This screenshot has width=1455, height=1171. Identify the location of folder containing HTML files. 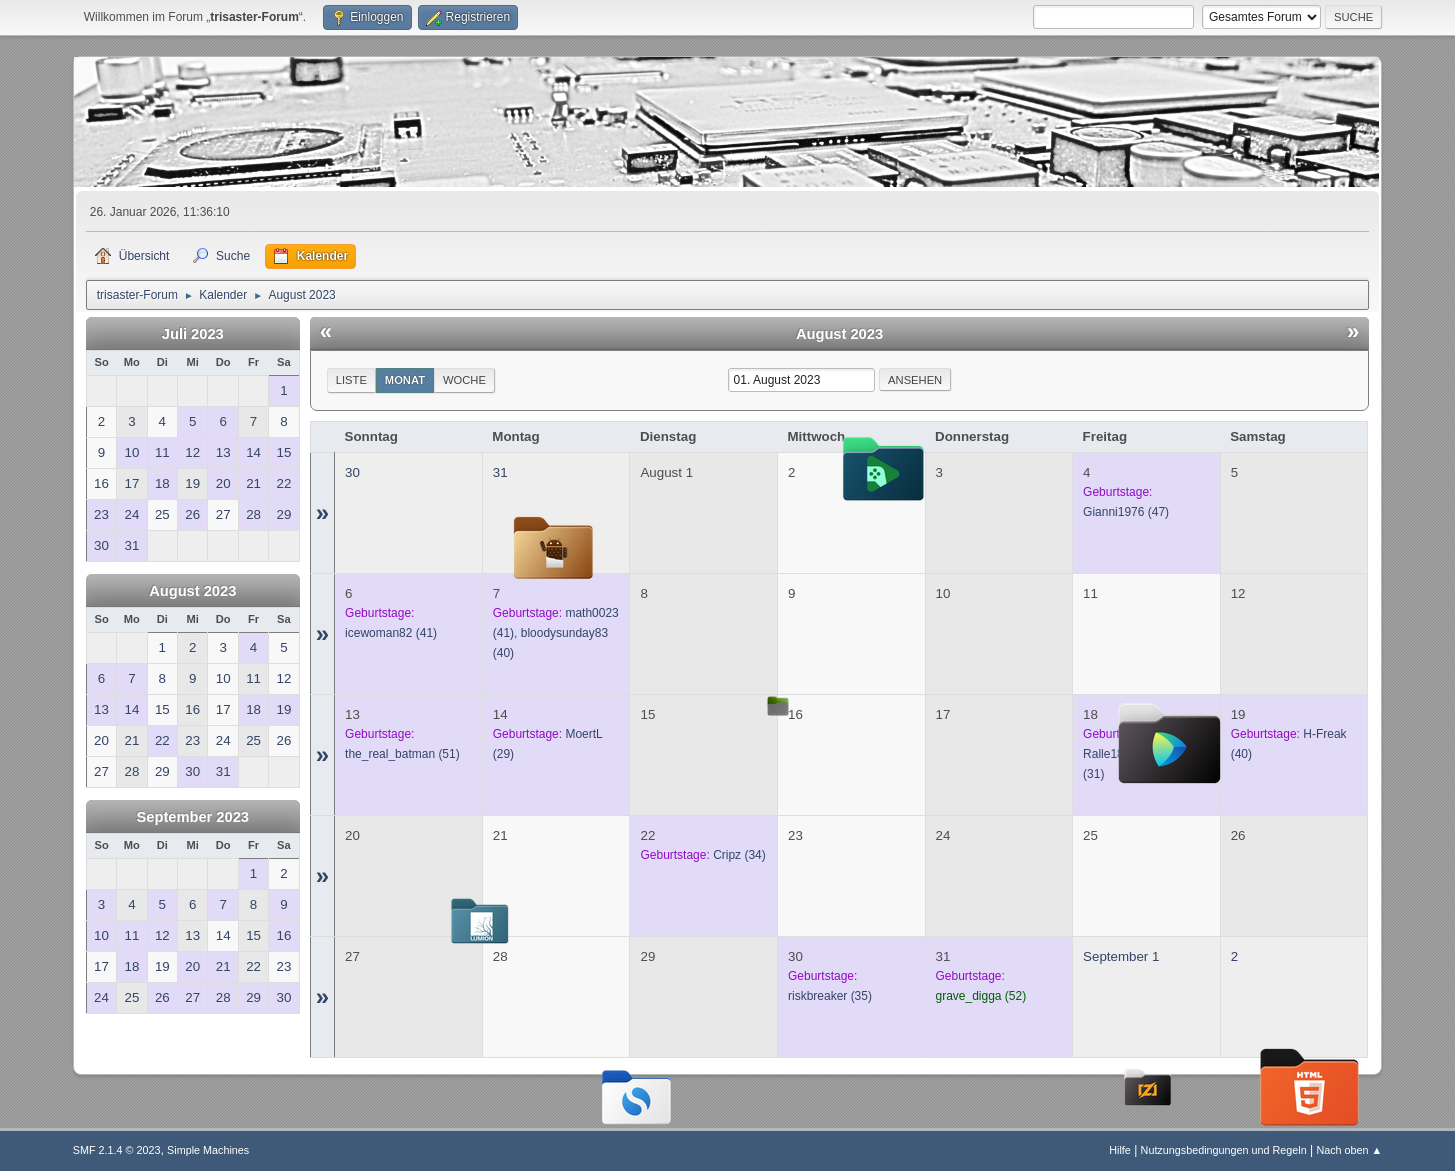
(1309, 1090).